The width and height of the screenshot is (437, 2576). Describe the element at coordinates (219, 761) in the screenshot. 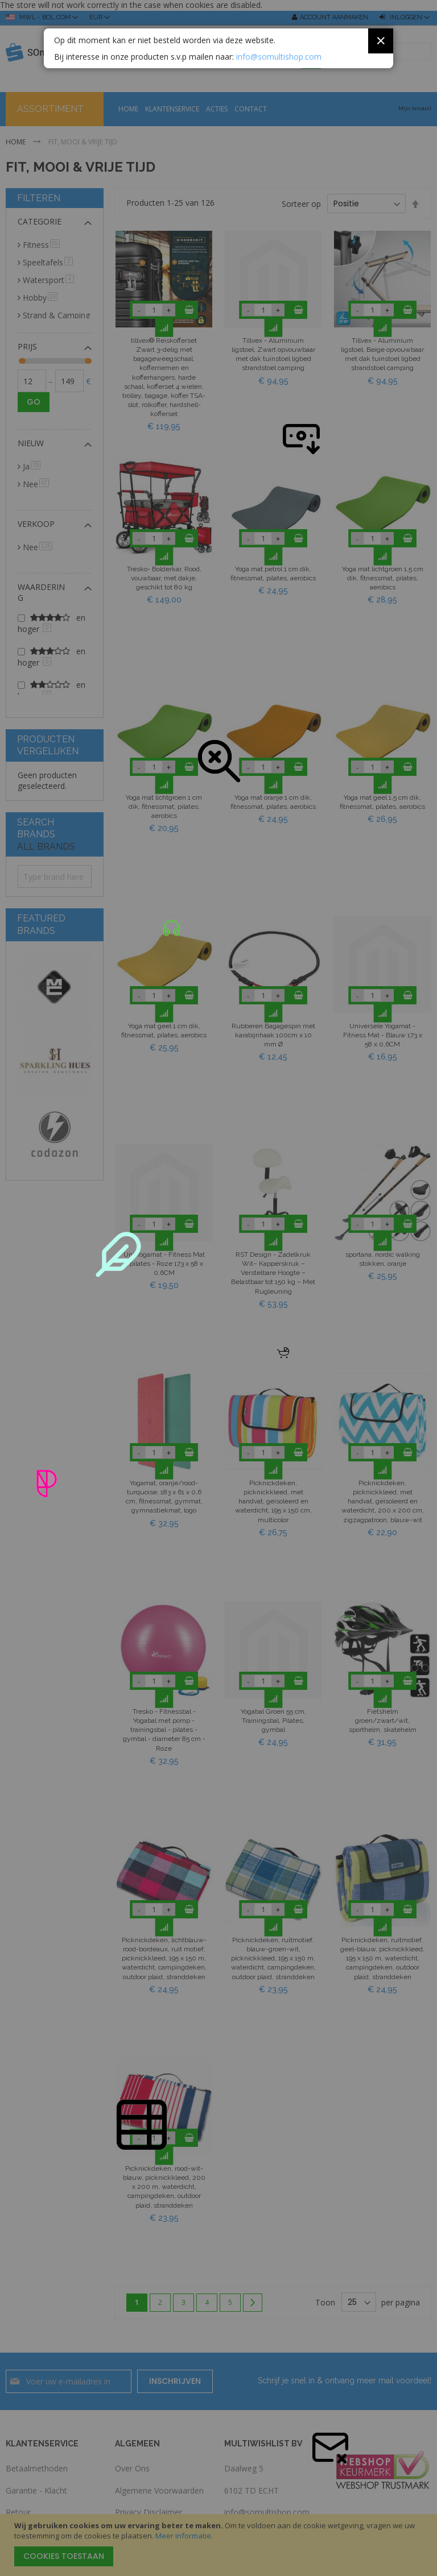

I see `cancel or exit search mode` at that location.